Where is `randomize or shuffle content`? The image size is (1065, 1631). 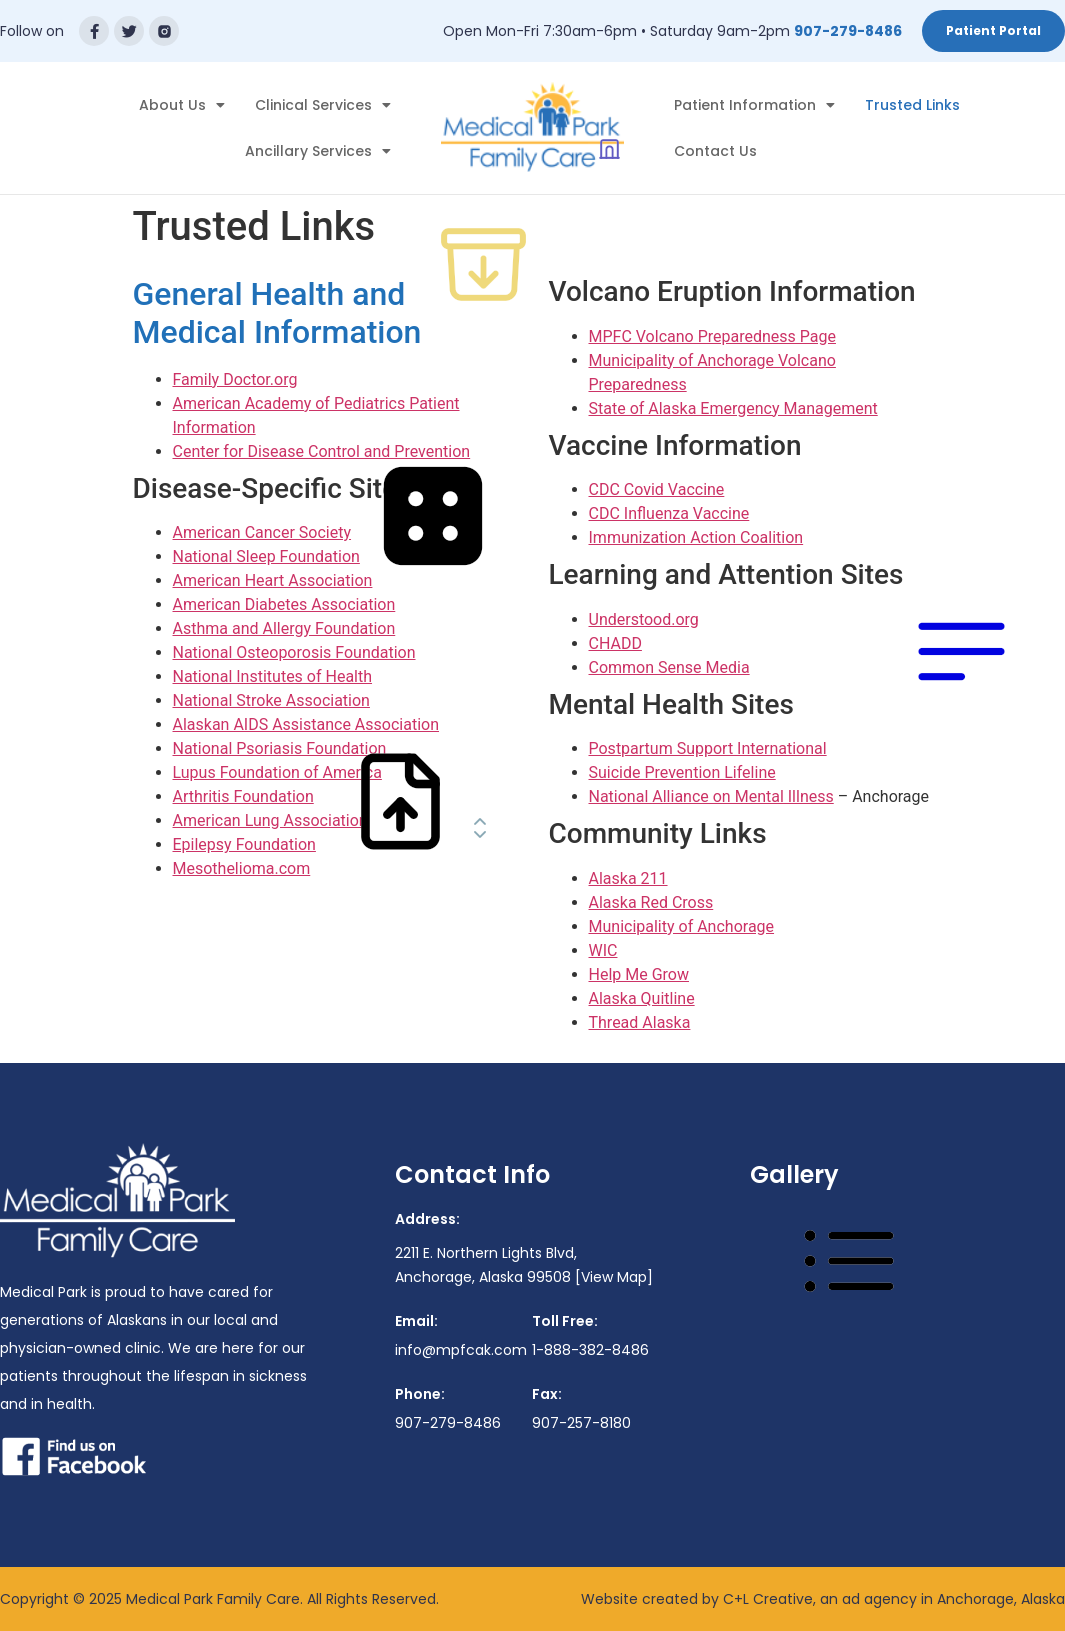
randomize or shuffle content is located at coordinates (433, 516).